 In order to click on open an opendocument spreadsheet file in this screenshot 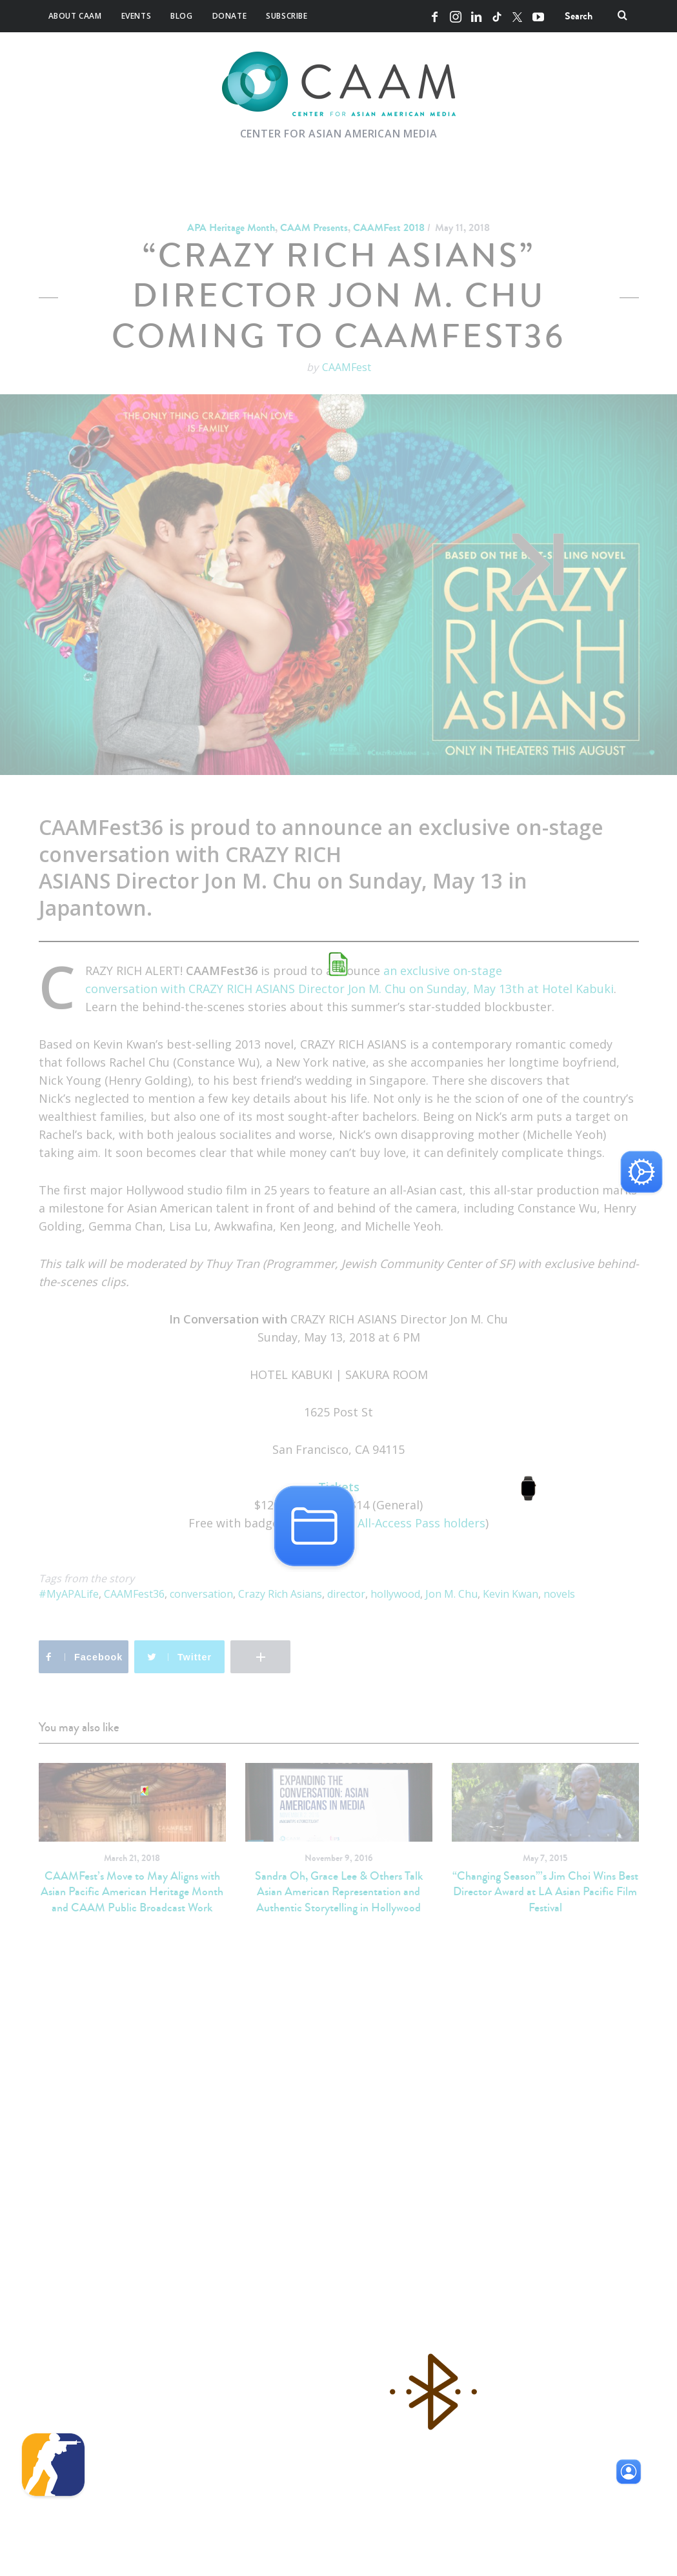, I will do `click(338, 964)`.